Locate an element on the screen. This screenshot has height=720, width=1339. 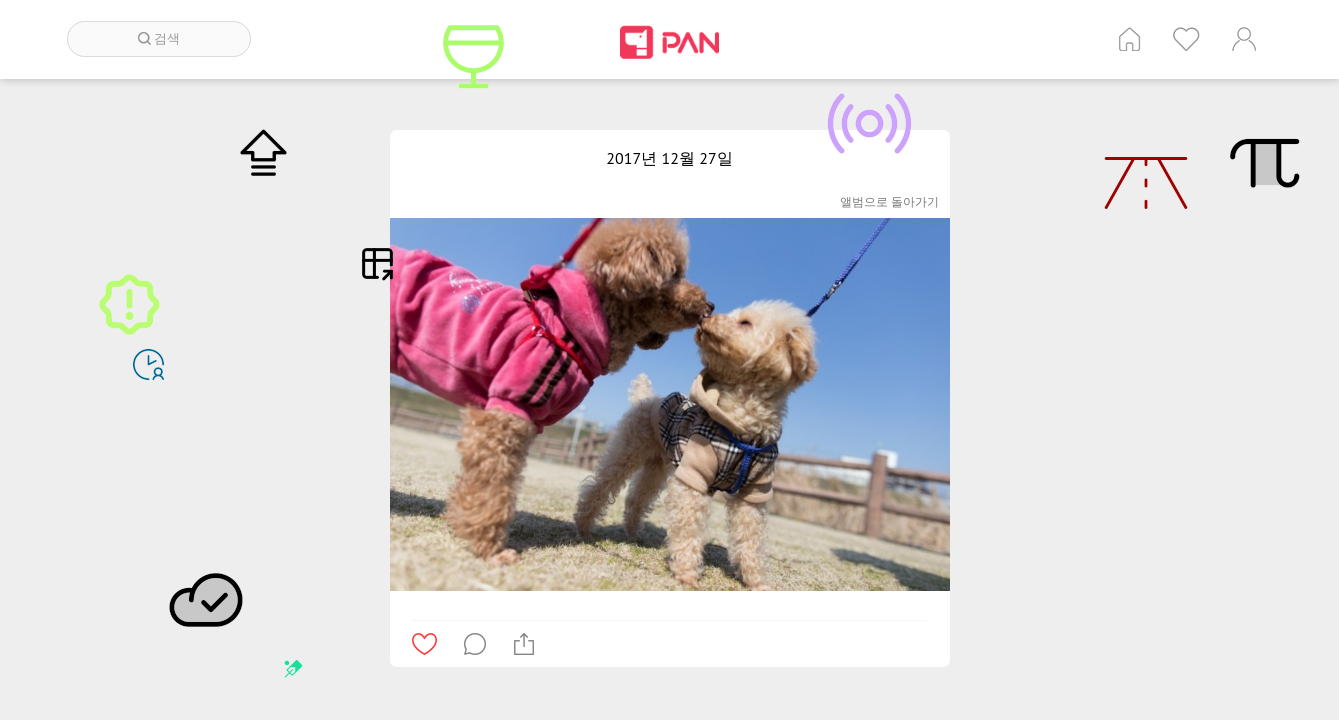
browse wine or spirits menu is located at coordinates (473, 55).